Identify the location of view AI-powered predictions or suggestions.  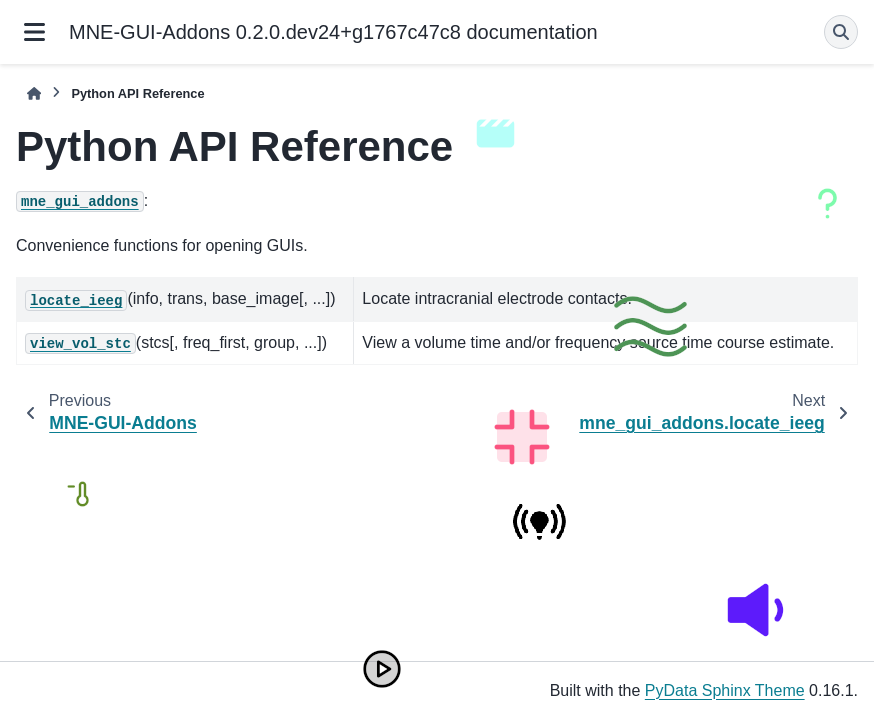
(539, 521).